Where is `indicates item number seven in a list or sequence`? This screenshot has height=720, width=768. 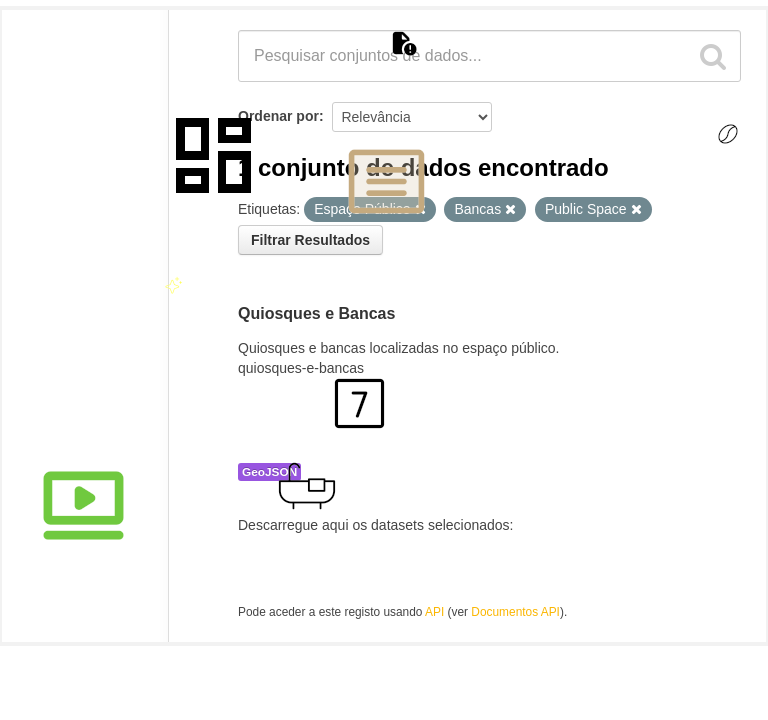
indicates item number seven in a list or sequence is located at coordinates (359, 403).